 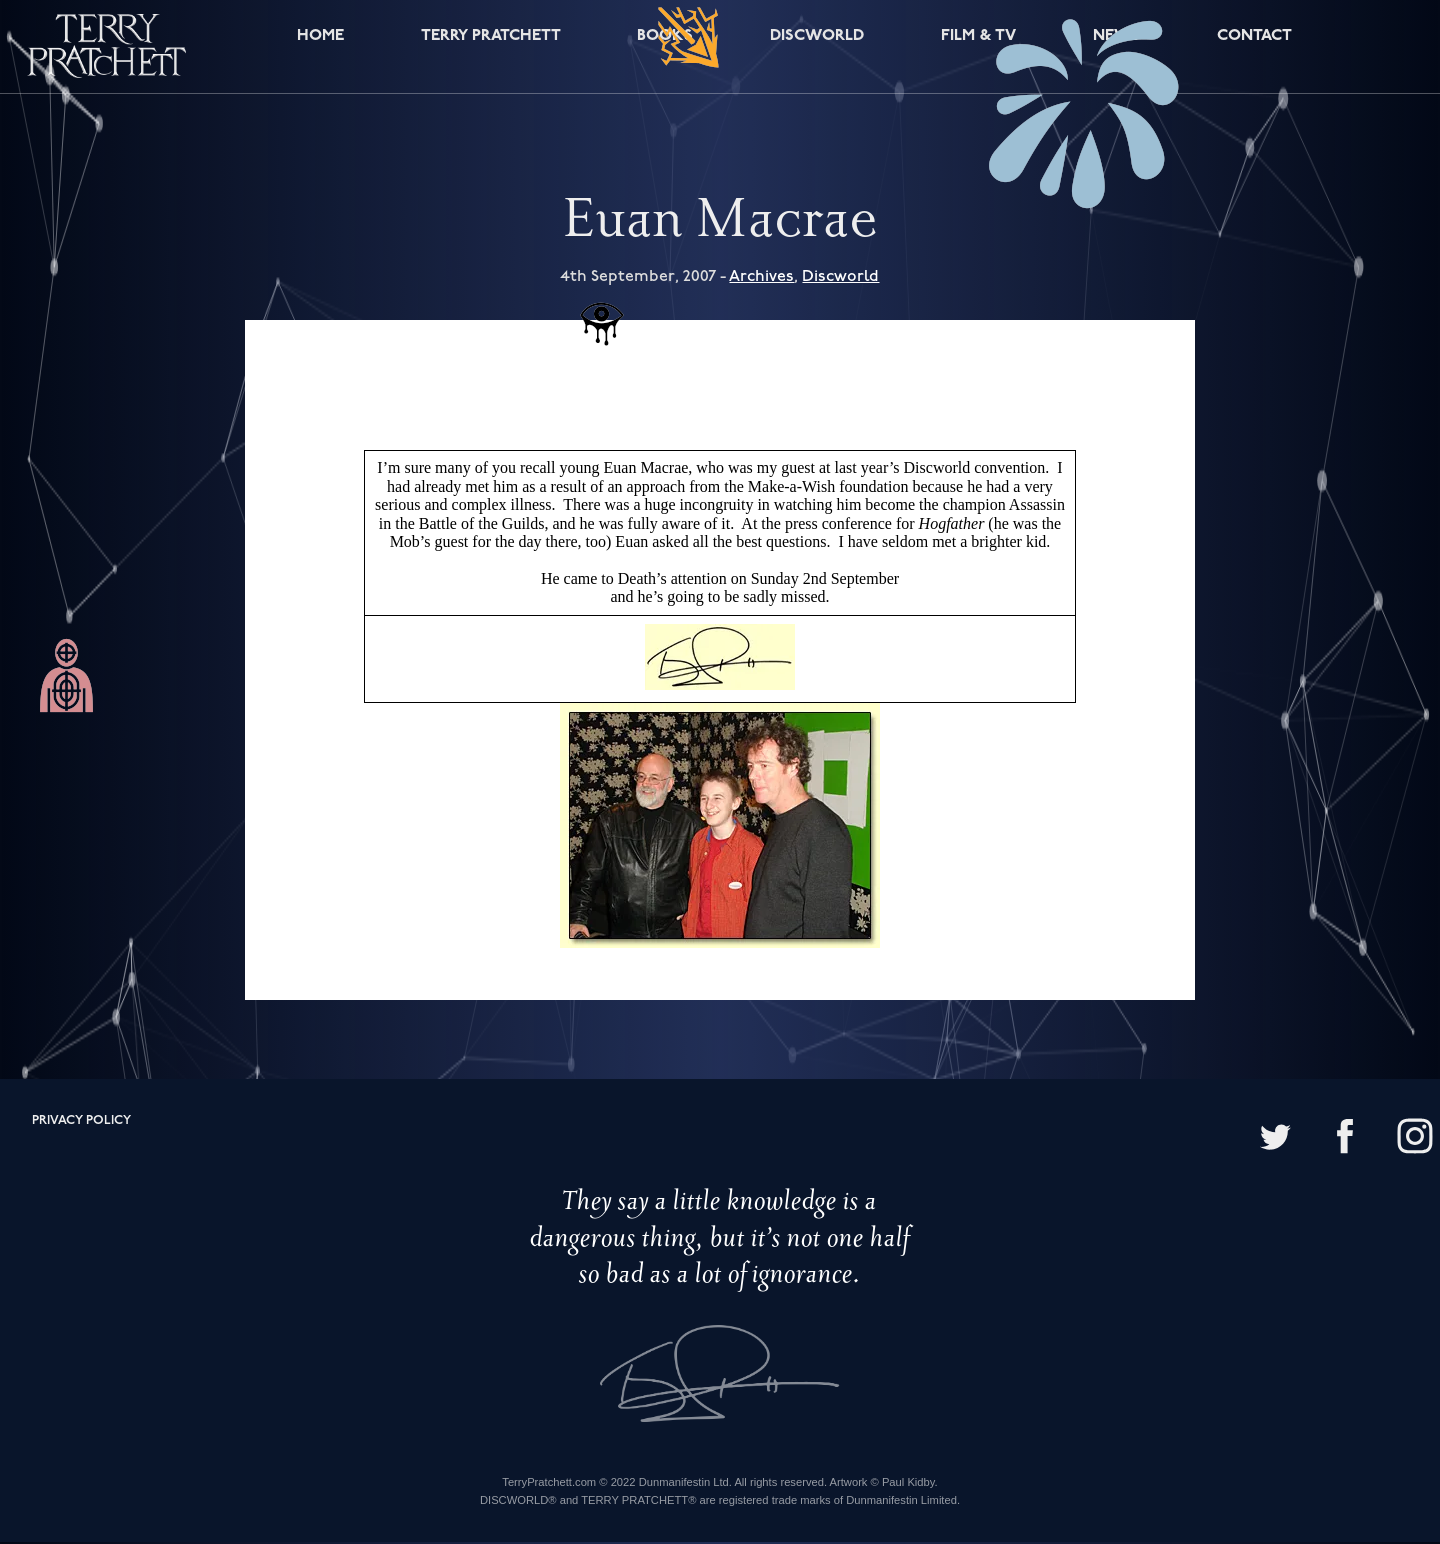 I want to click on indicates a splash effect or liquid spill in gameplay, so click(x=1083, y=114).